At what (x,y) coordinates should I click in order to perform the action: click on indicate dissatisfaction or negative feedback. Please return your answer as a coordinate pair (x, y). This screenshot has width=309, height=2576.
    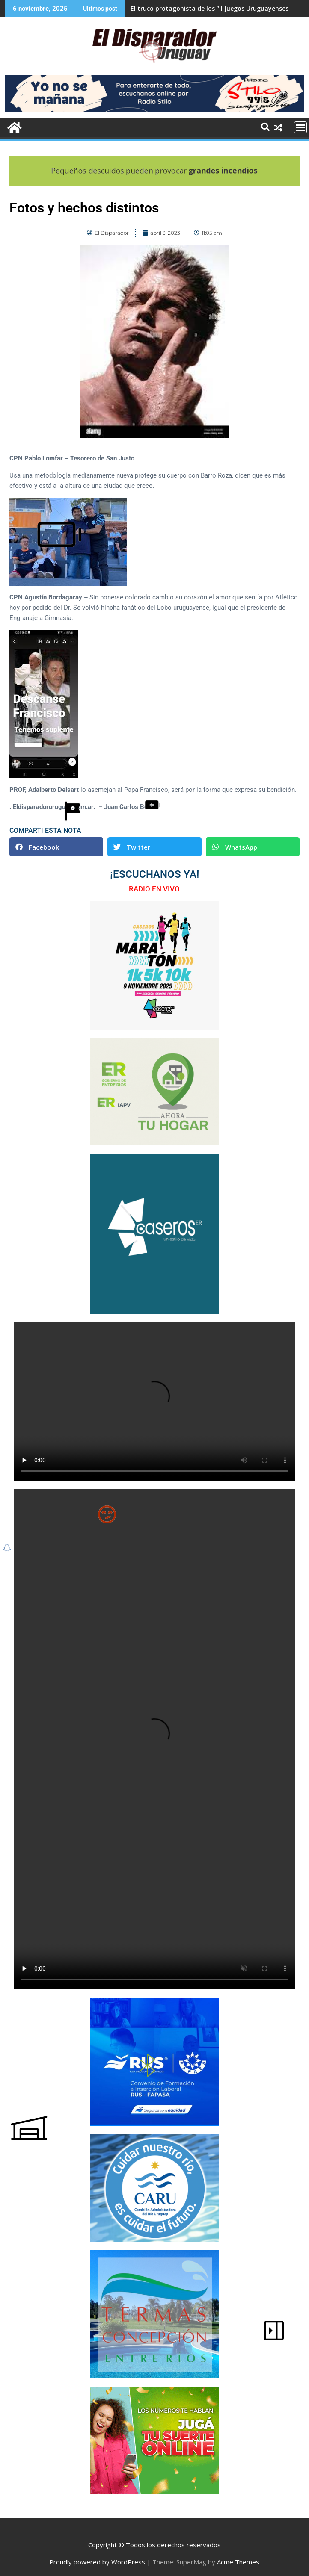
    Looking at the image, I should click on (107, 1514).